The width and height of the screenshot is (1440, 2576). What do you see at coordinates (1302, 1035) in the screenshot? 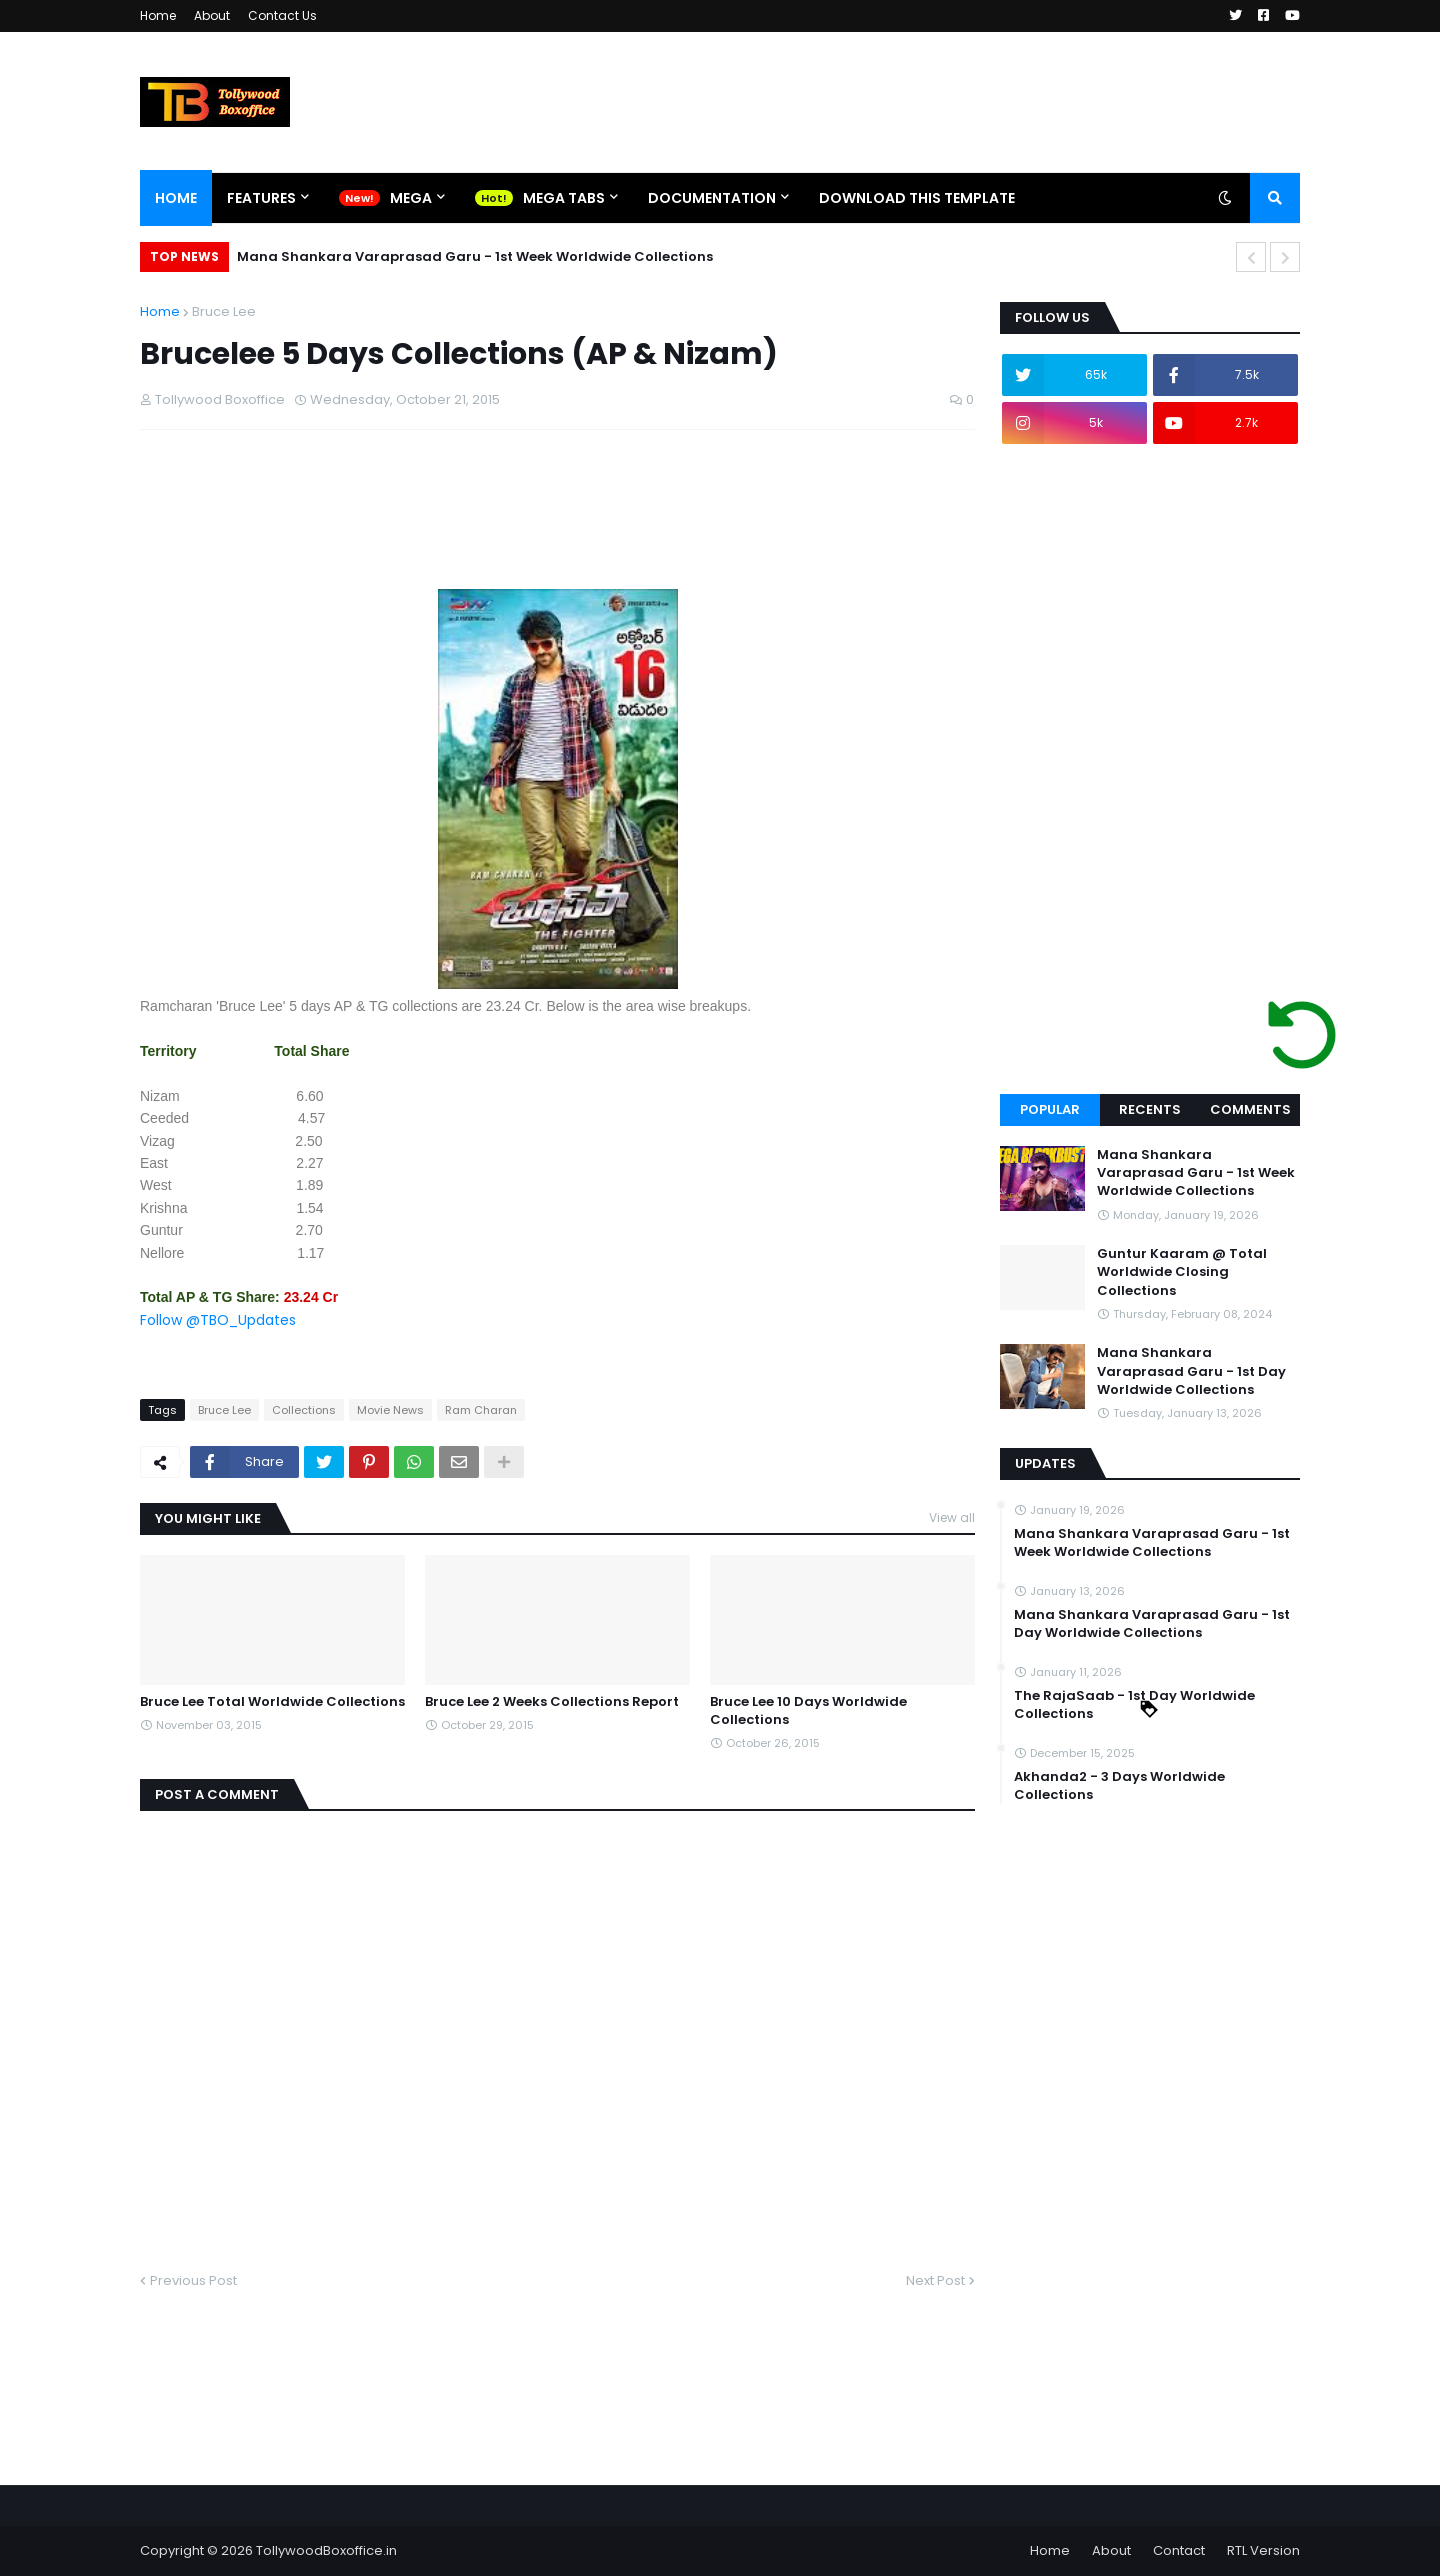
I see `undo last action` at bounding box center [1302, 1035].